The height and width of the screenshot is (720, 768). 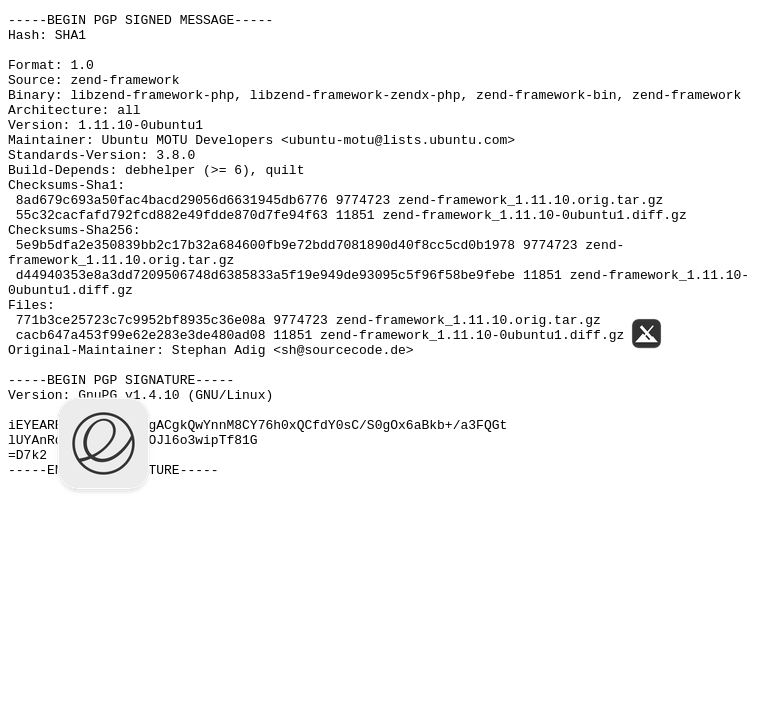 I want to click on launch elementary OS app or settings, so click(x=103, y=443).